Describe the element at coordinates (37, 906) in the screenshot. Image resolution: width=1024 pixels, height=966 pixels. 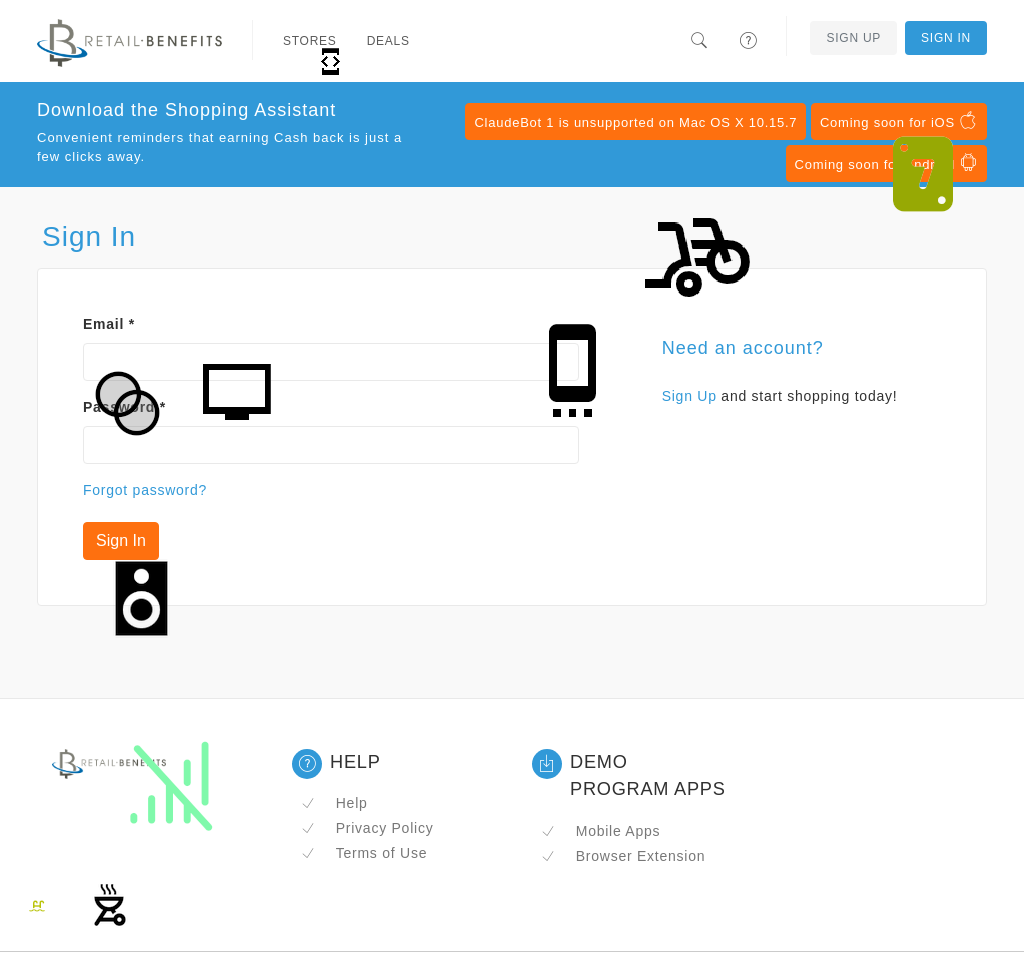
I see `indicates swimming pool amenity available` at that location.